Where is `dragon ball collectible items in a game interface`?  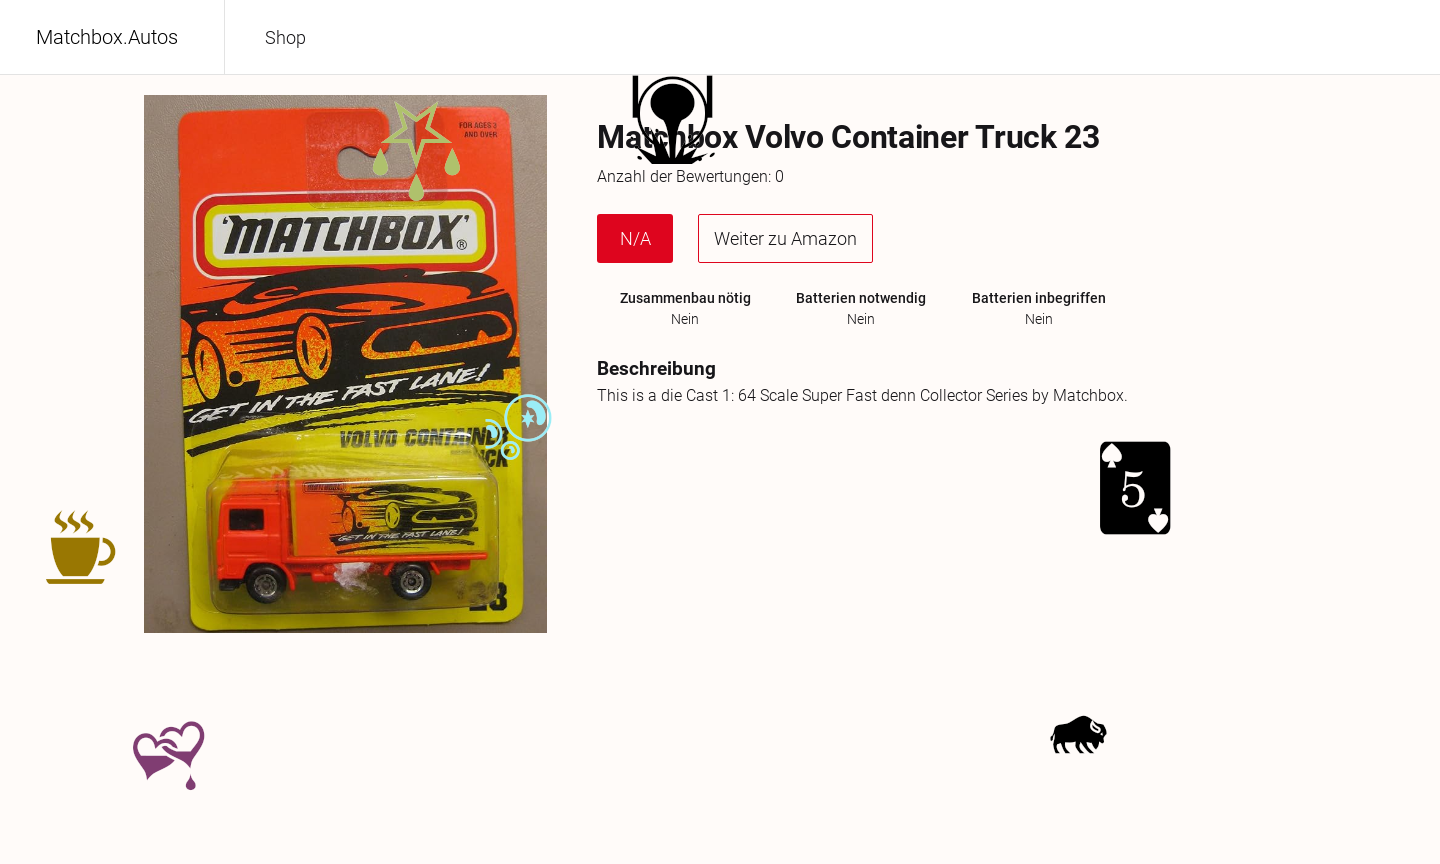
dragon ball collectible items in a game interface is located at coordinates (518, 427).